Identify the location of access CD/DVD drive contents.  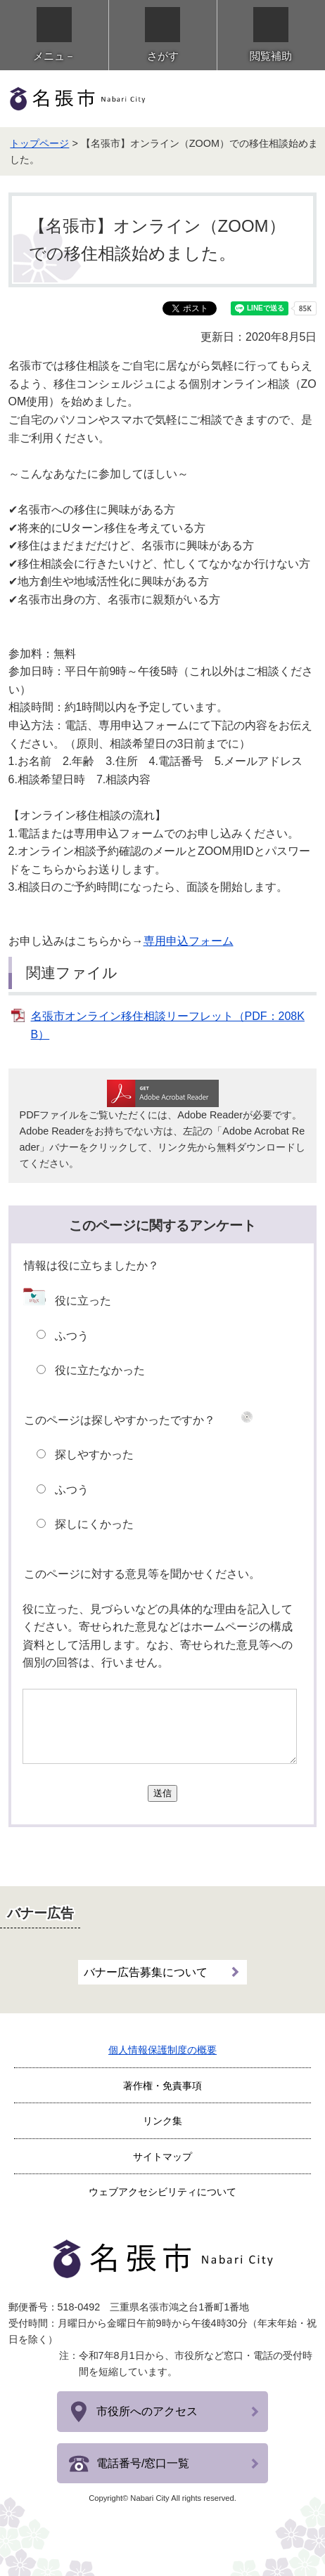
(247, 1417).